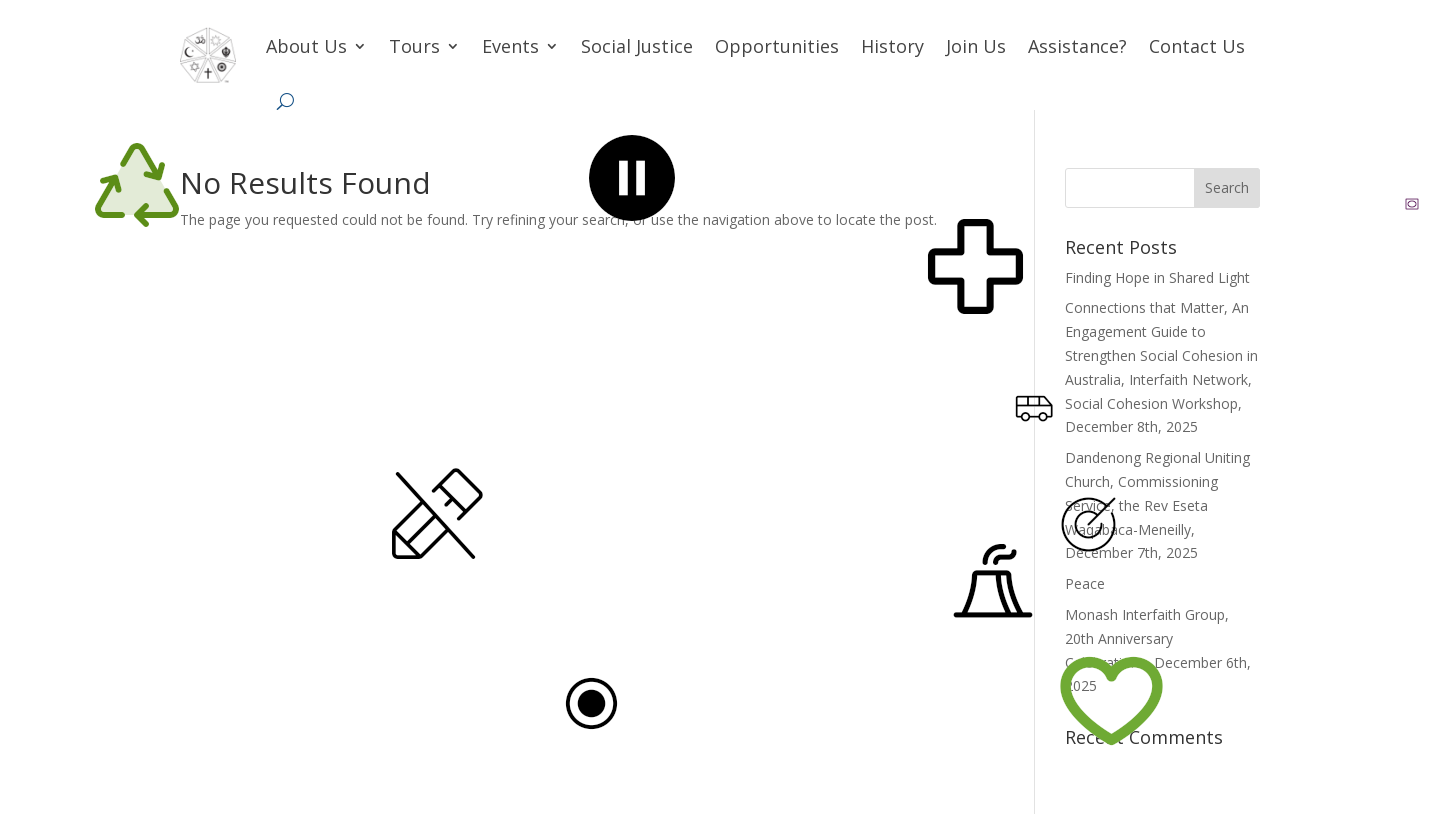 This screenshot has width=1440, height=814. Describe the element at coordinates (975, 266) in the screenshot. I see `access health or medical information` at that location.